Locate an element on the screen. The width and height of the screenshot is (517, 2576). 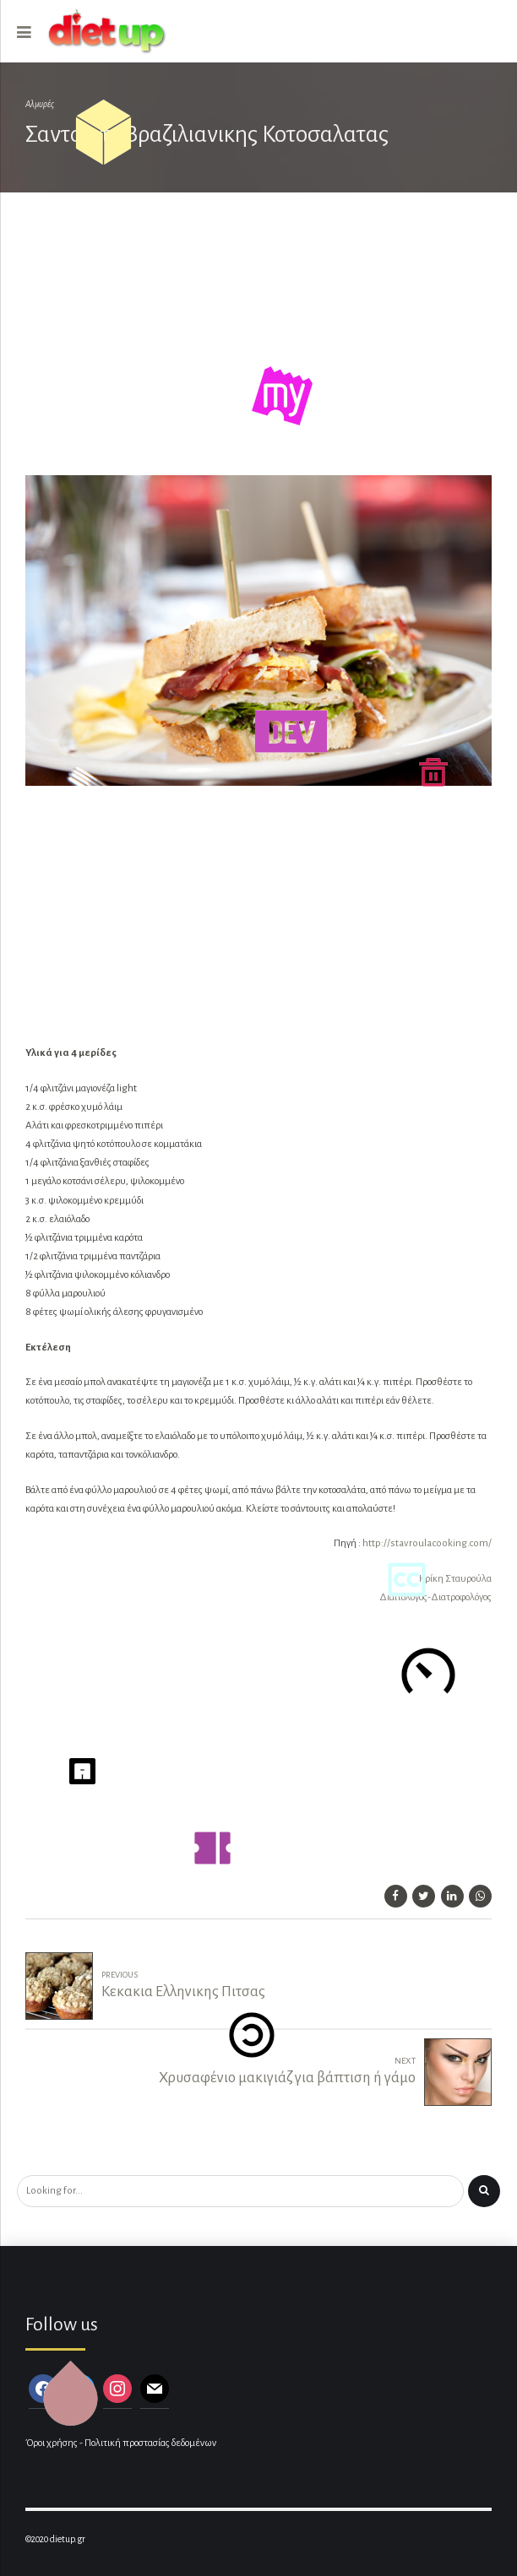
indicates copyleft licensing for content or software is located at coordinates (252, 2035).